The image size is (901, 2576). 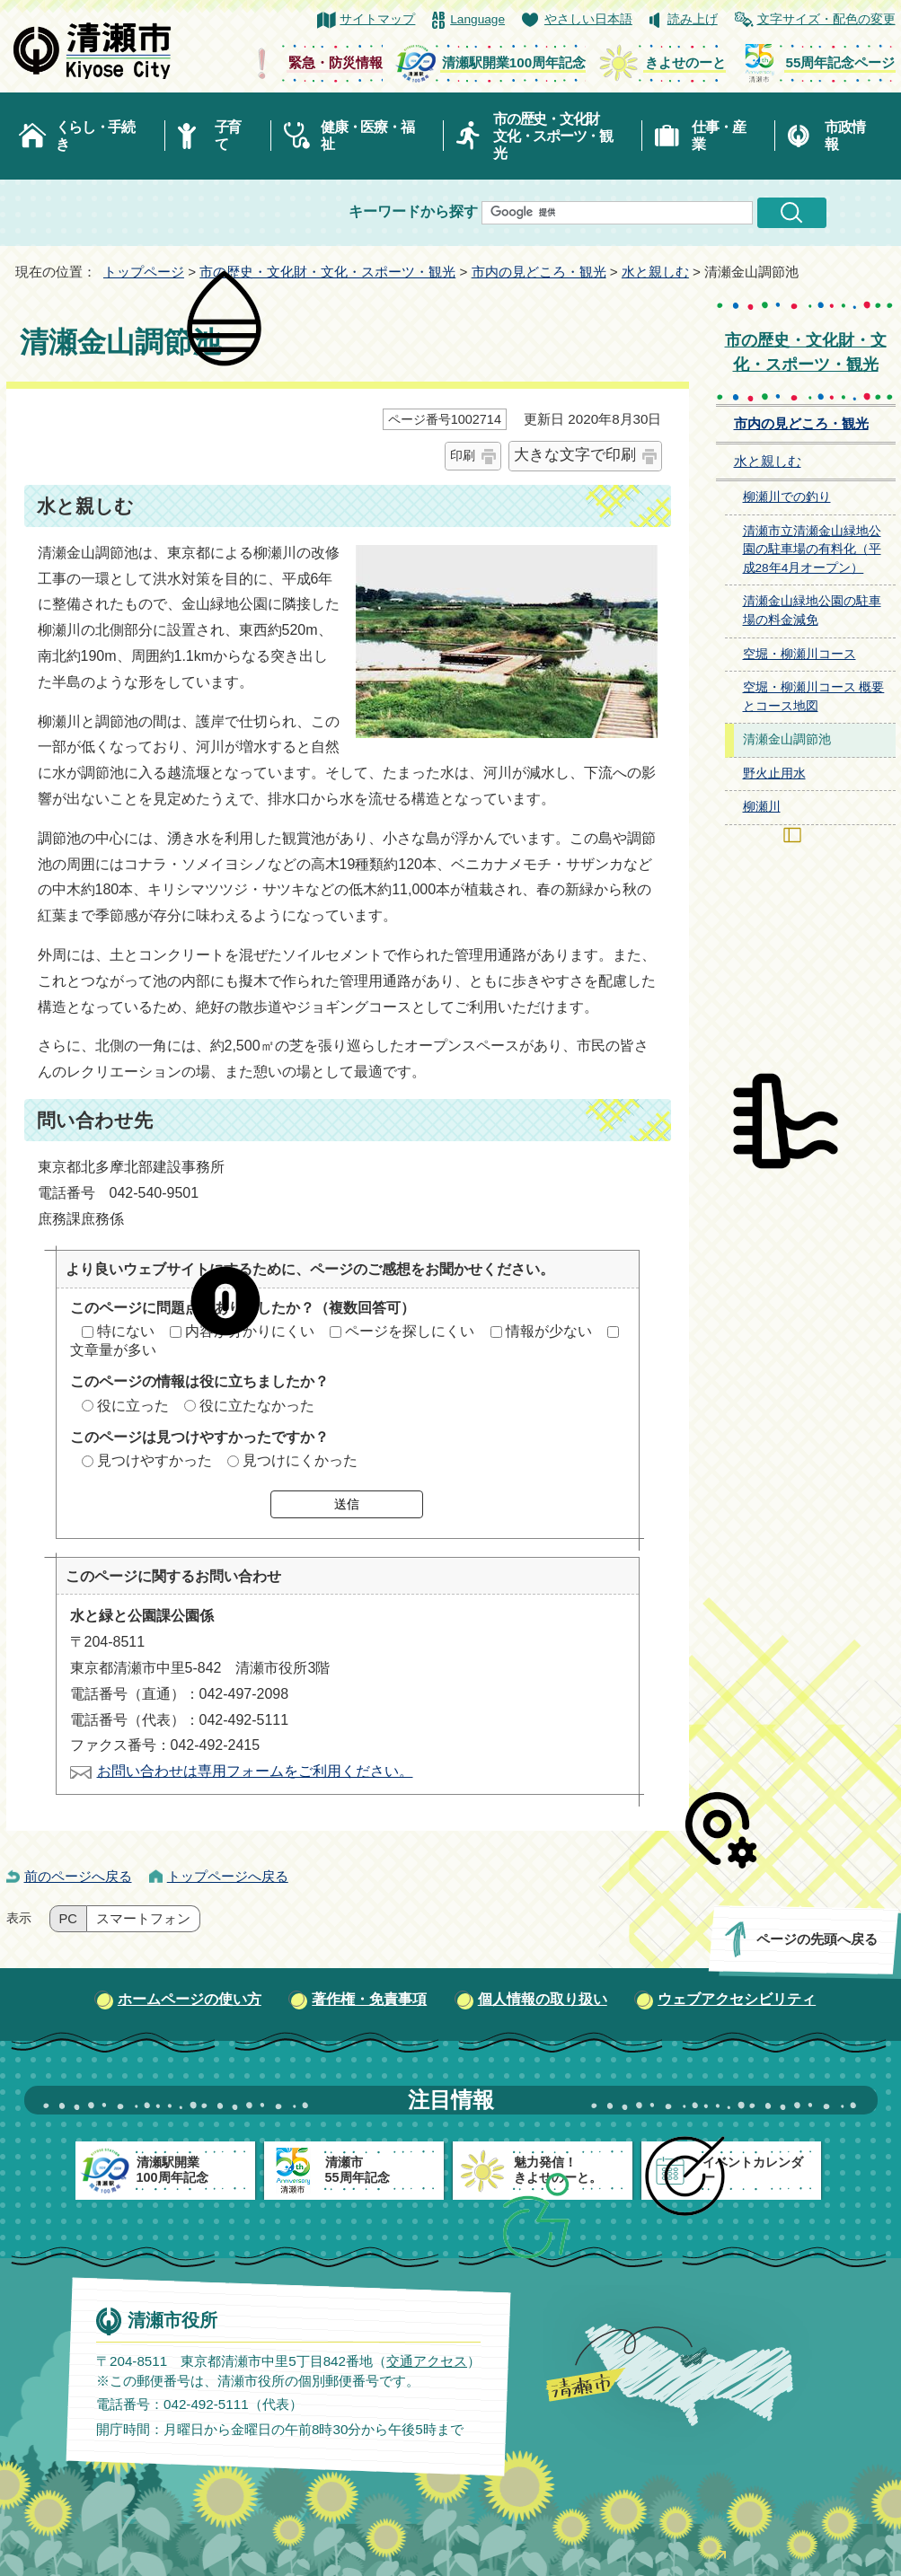 I want to click on set a goal or target, so click(x=685, y=2176).